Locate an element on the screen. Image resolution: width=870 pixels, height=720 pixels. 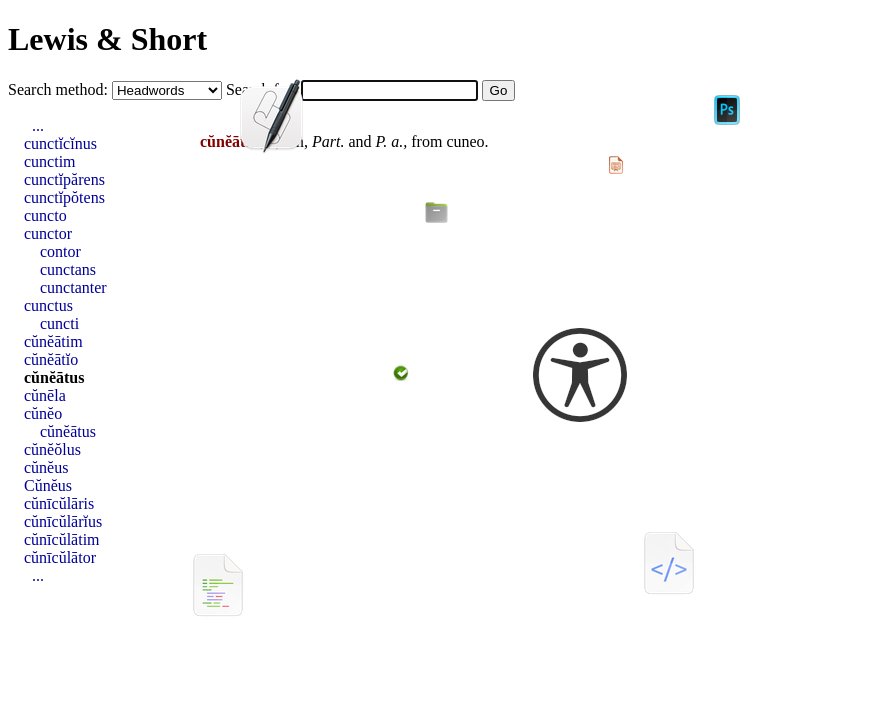
open script editor to write or edit automation scripts is located at coordinates (271, 117).